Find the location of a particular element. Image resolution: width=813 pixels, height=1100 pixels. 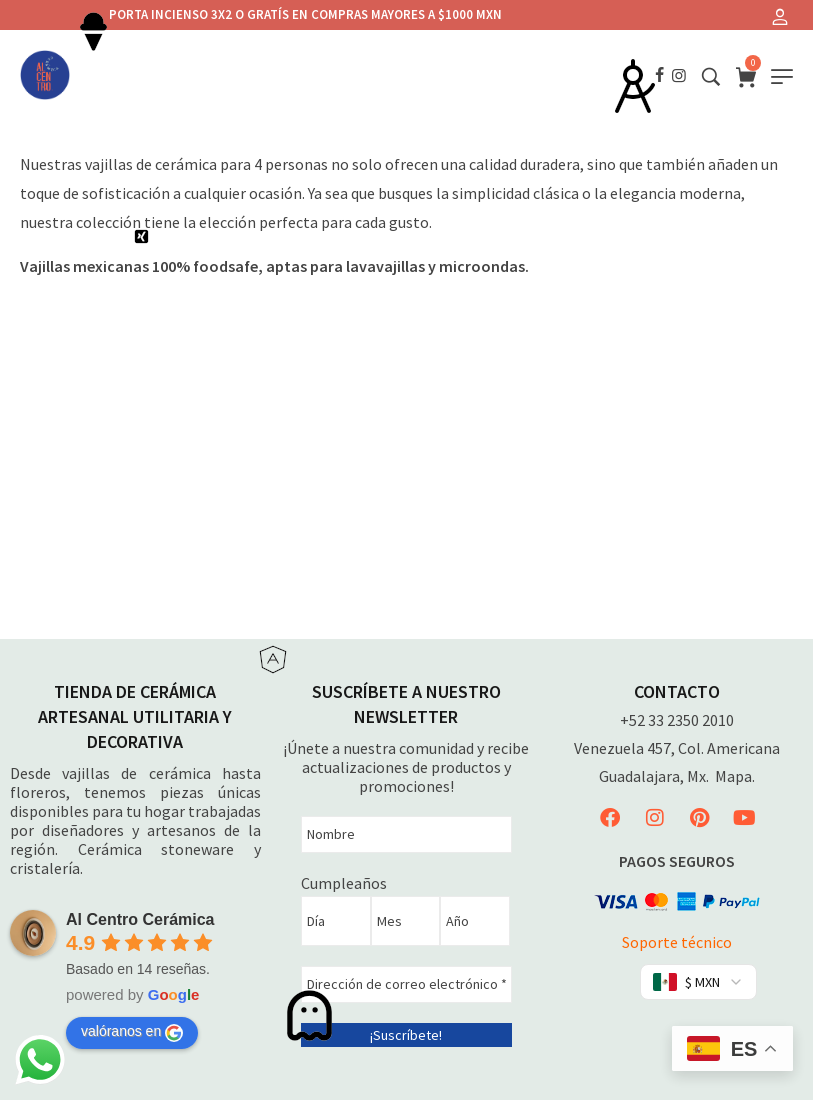

Angular framework logo is located at coordinates (273, 659).